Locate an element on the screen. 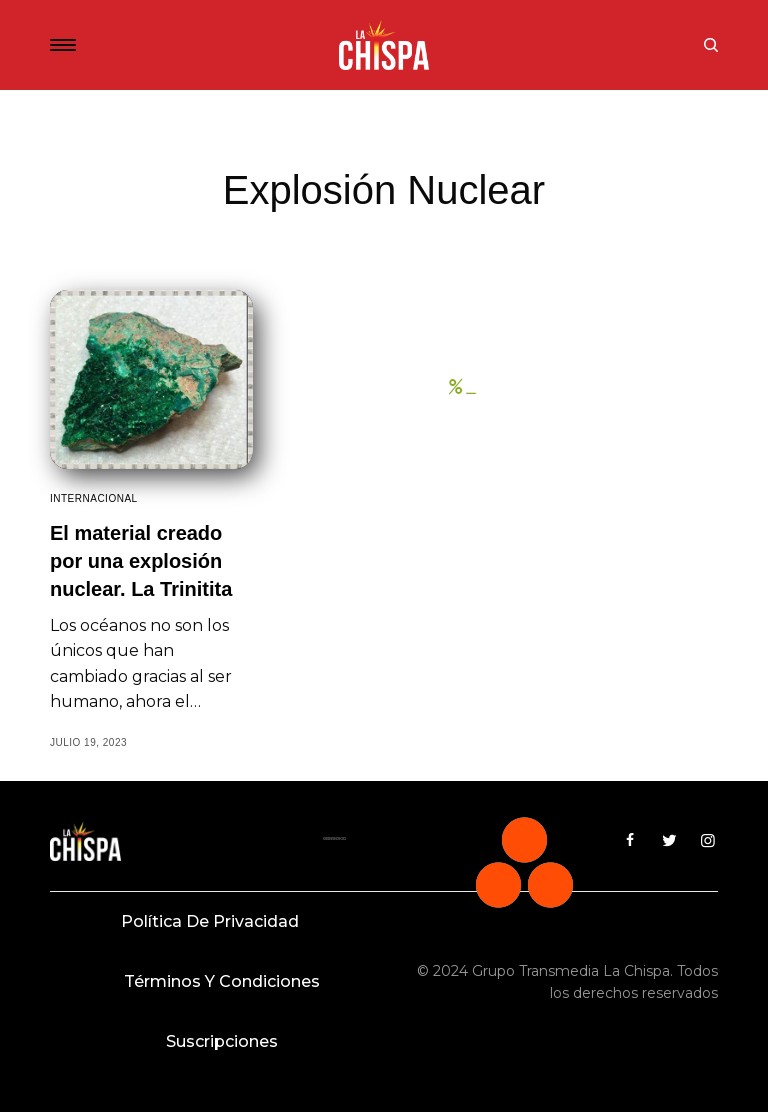 This screenshot has width=768, height=1112. access distrokid music distribution platform is located at coordinates (334, 838).